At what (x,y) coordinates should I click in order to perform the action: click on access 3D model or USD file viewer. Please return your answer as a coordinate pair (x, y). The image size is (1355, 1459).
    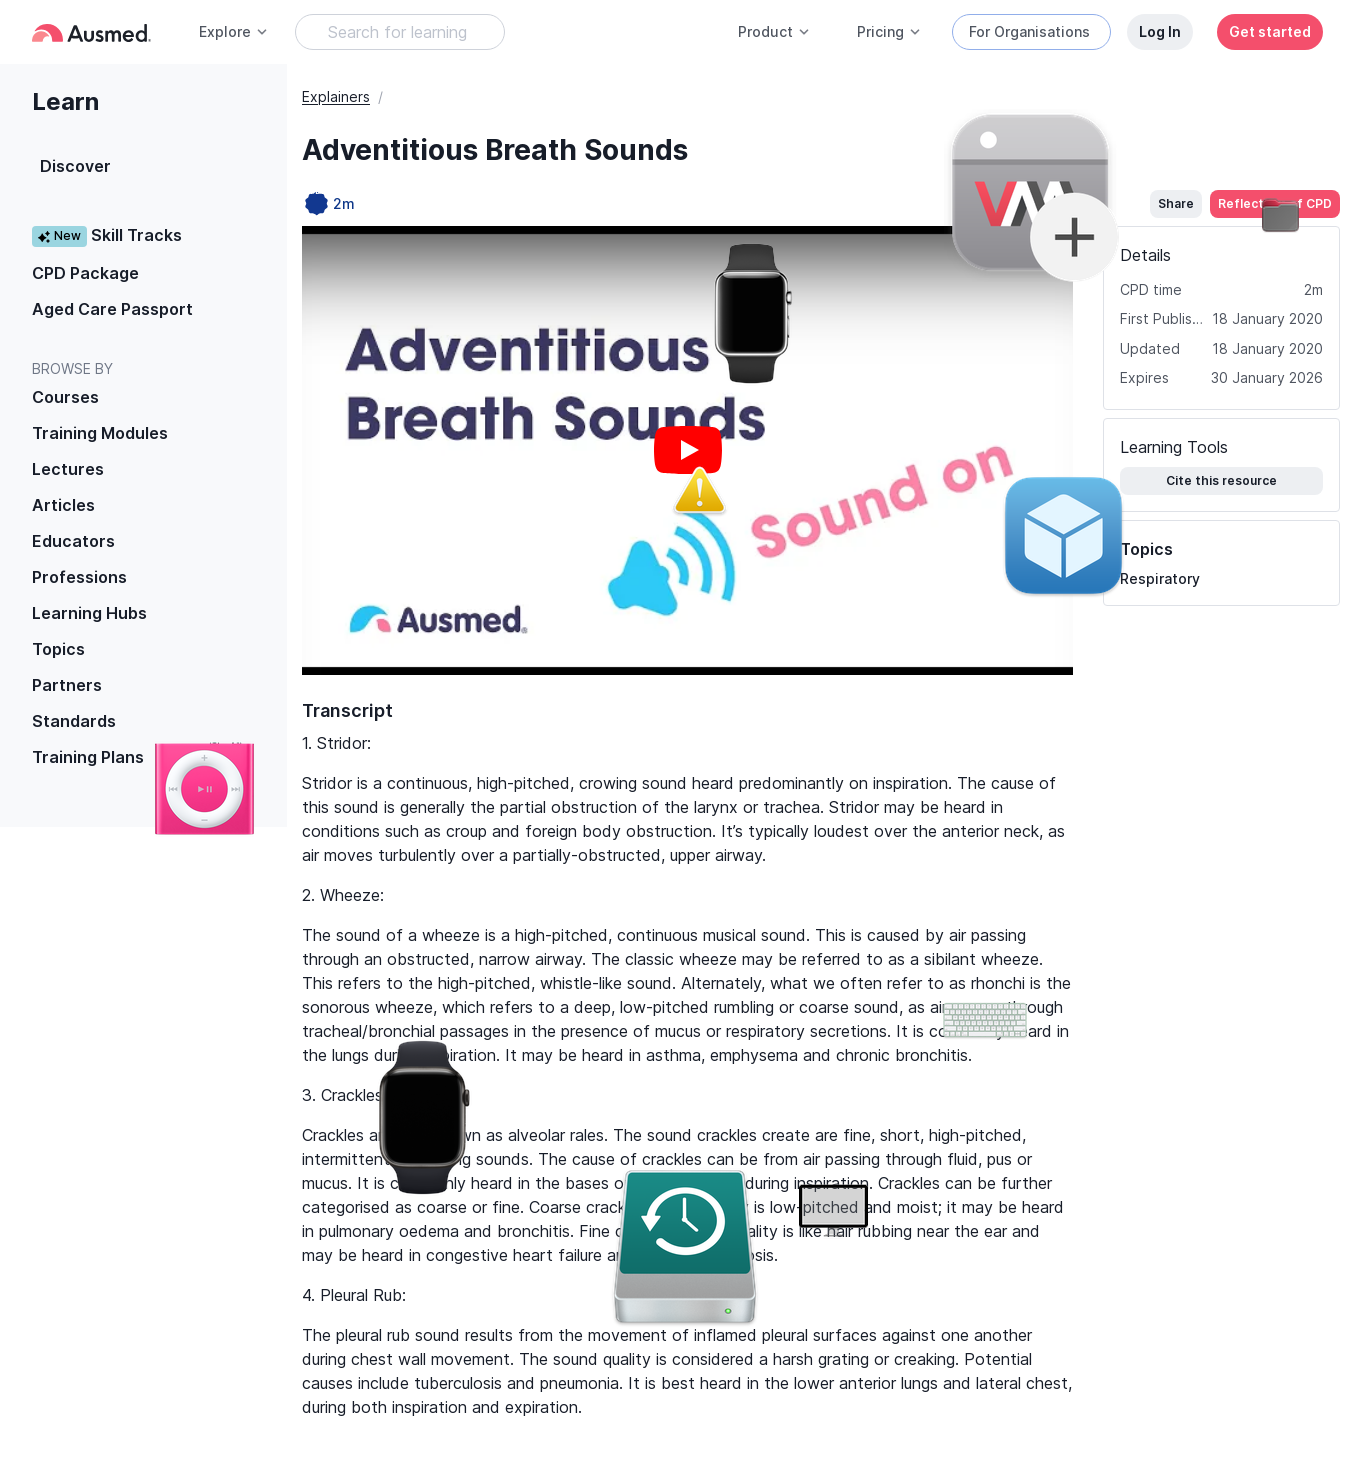
    Looking at the image, I should click on (1063, 535).